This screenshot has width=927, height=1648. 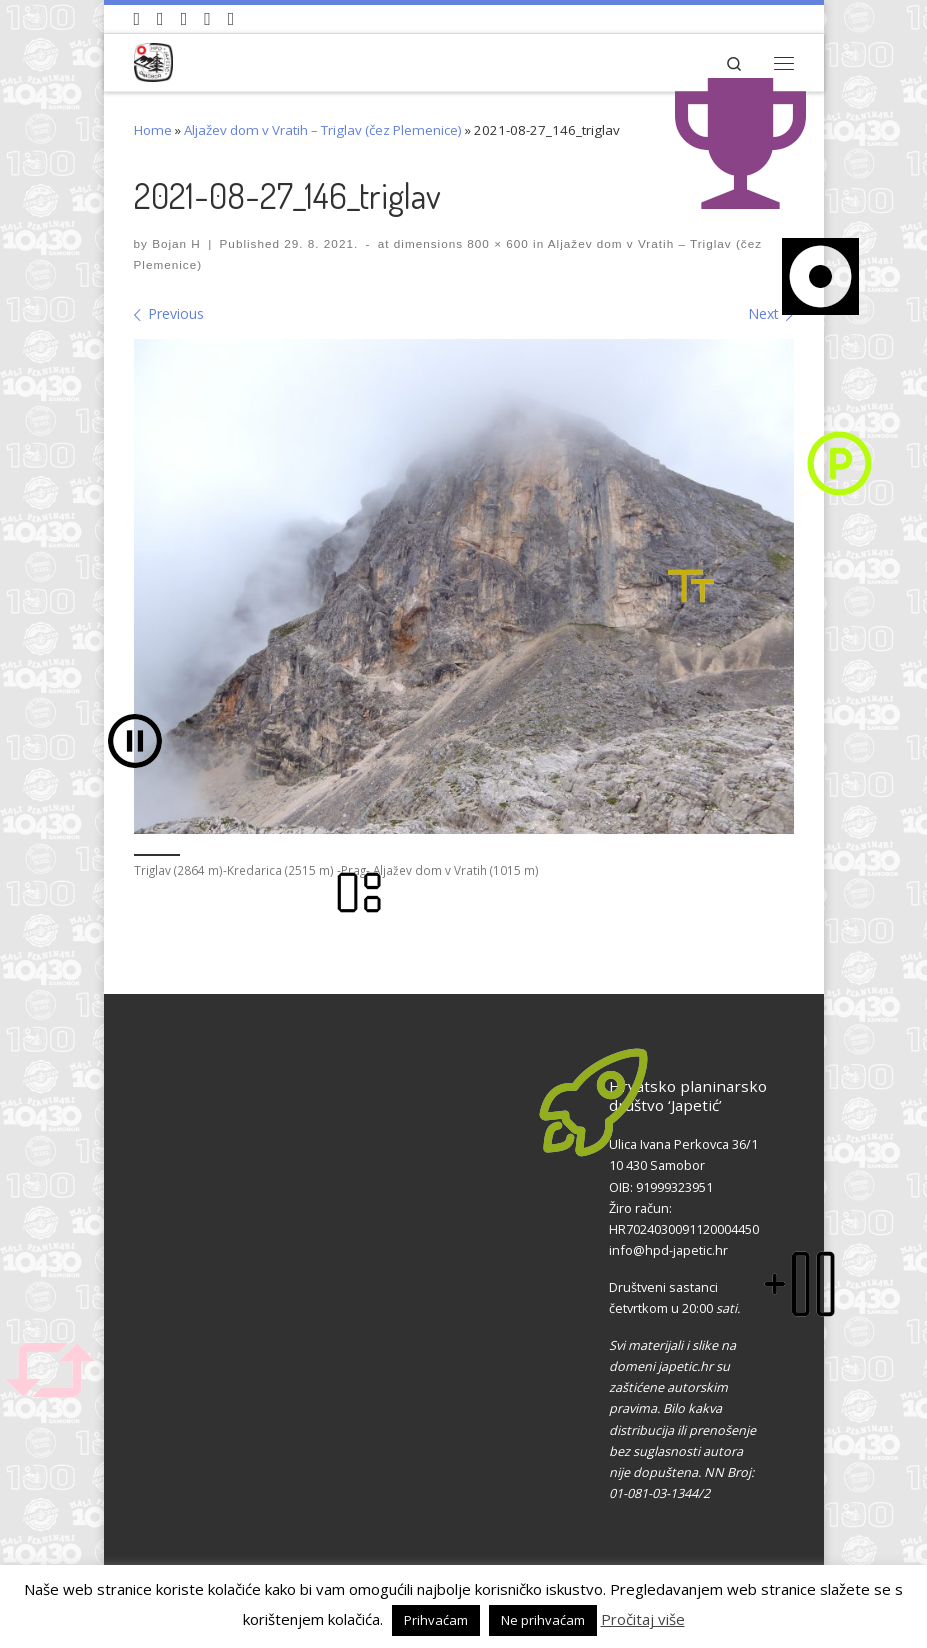 What do you see at coordinates (357, 892) in the screenshot?
I see `toggle editor layout view` at bounding box center [357, 892].